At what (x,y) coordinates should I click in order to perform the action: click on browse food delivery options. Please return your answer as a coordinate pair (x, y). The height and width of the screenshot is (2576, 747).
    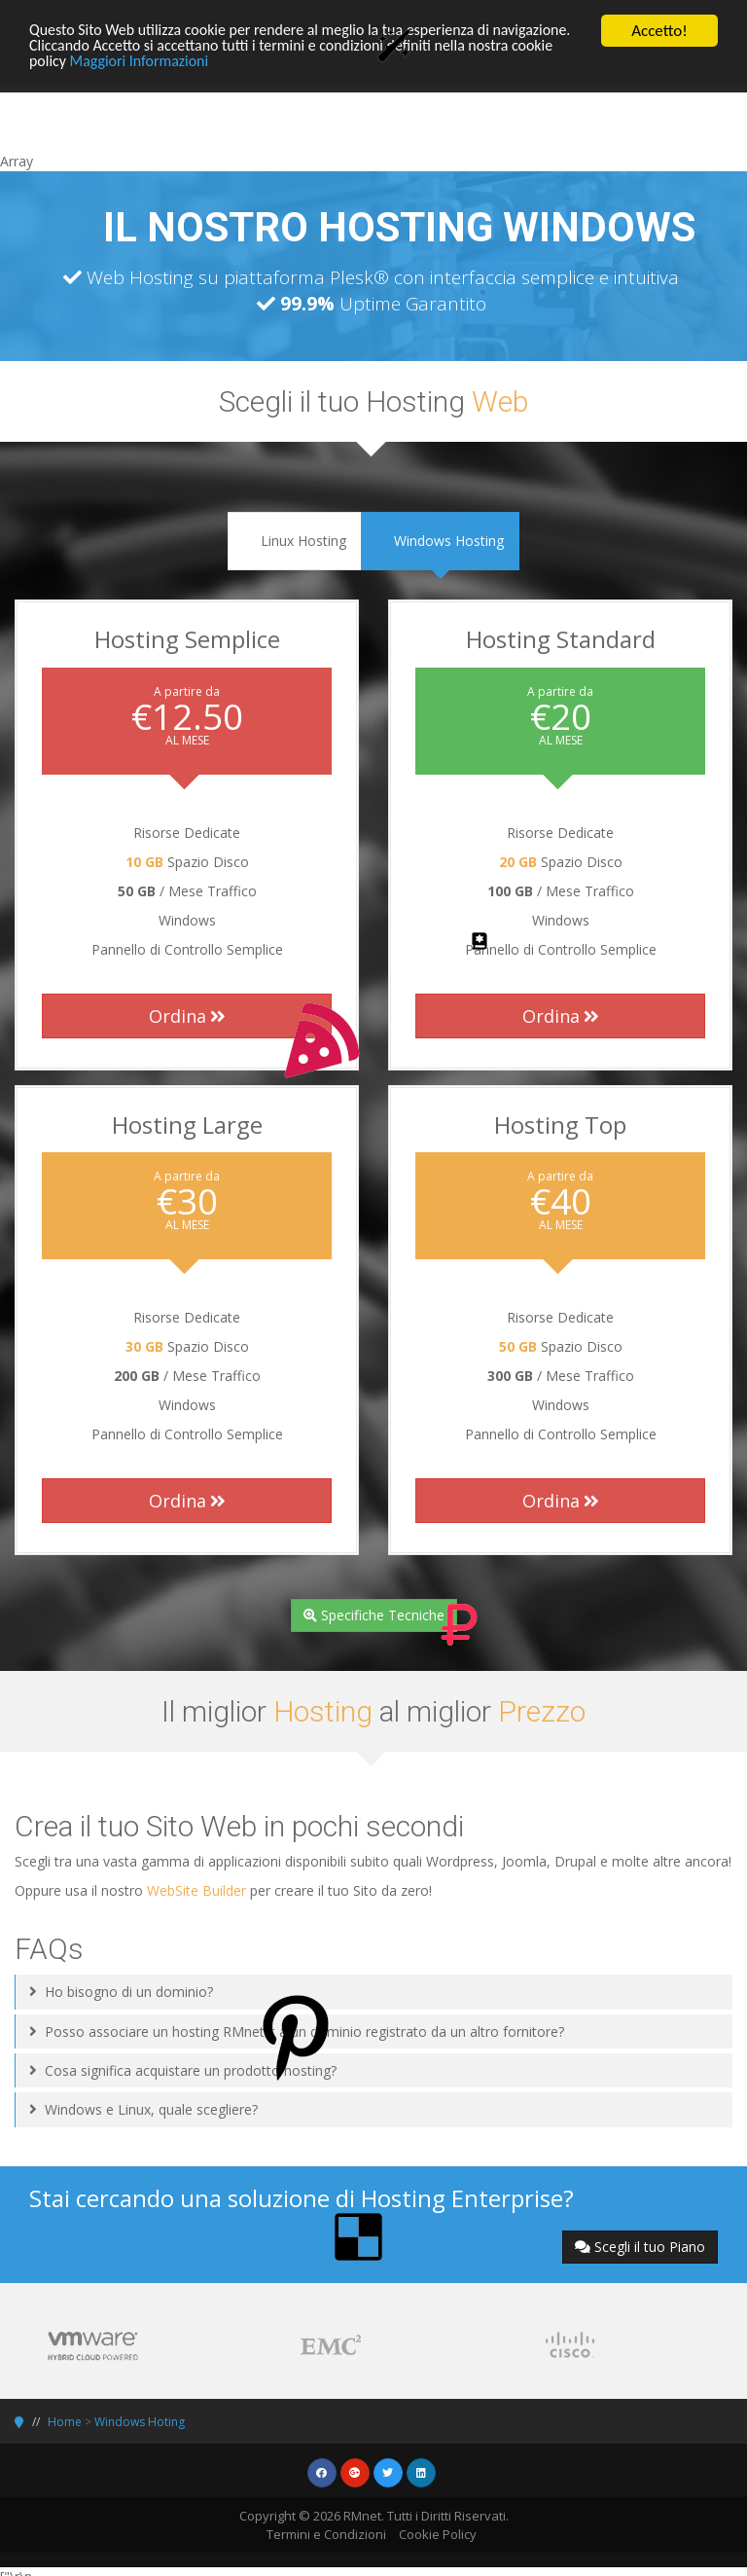
    Looking at the image, I should click on (322, 1040).